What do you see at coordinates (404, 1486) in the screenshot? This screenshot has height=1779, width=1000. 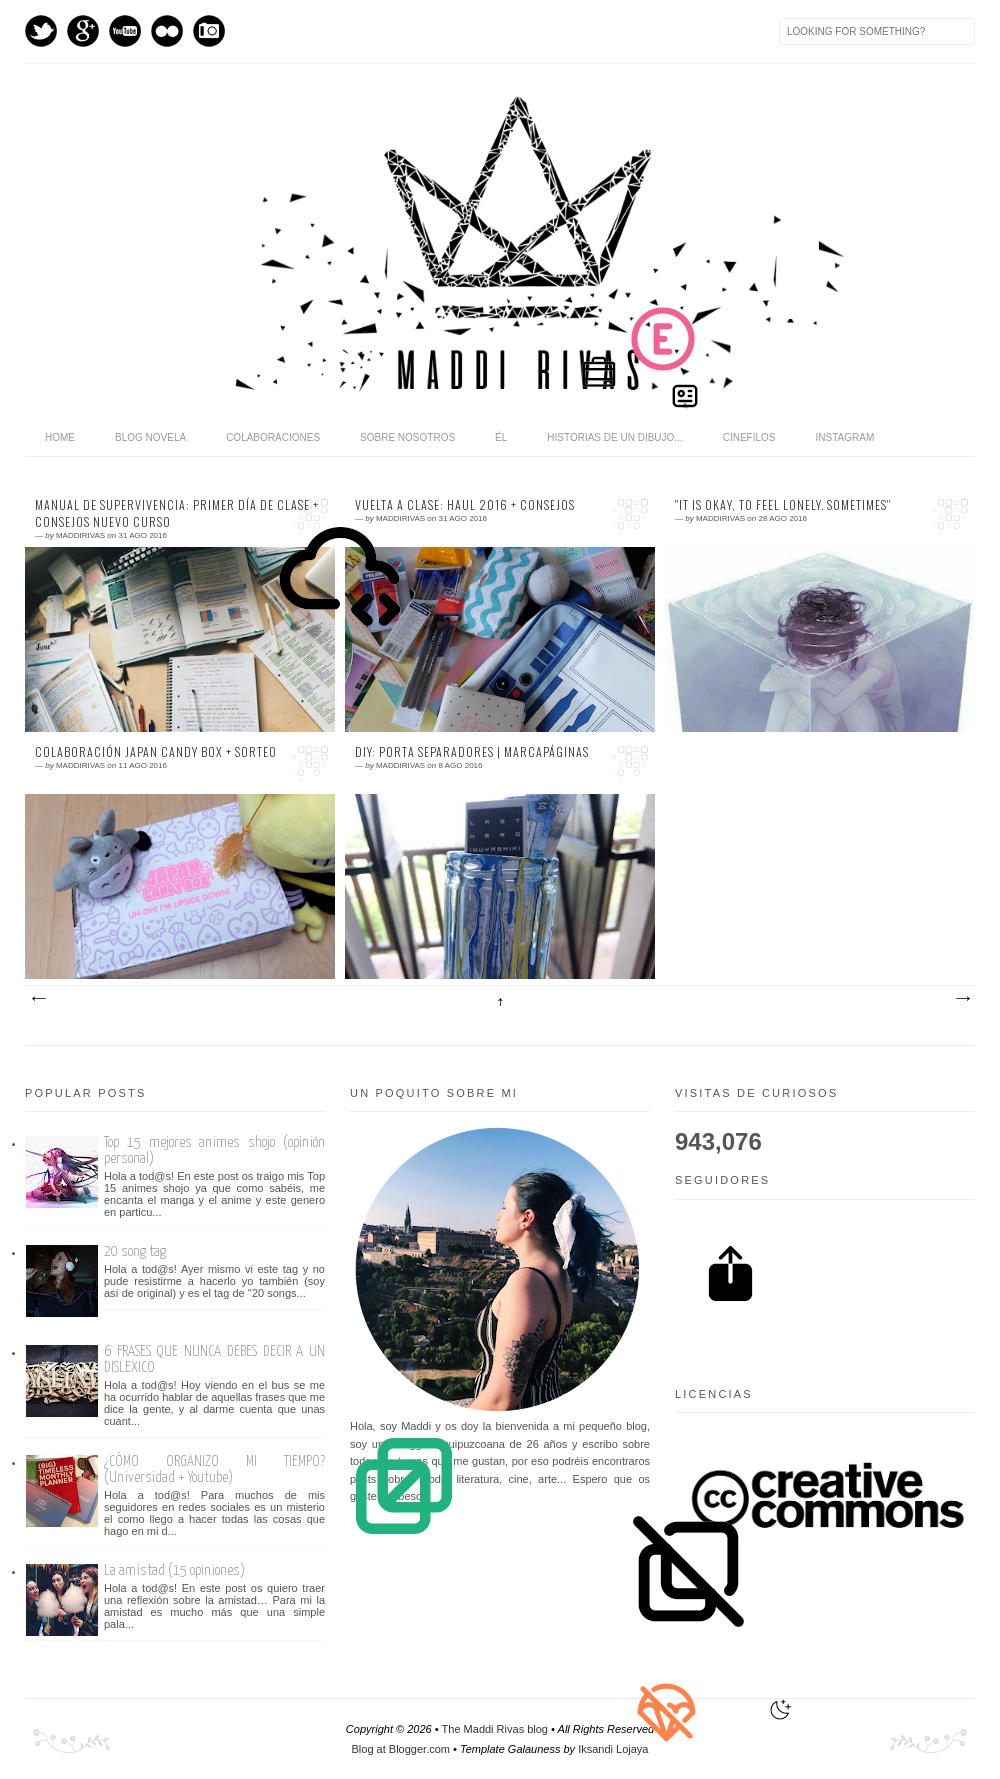 I see `view overlapping or intersecting layers` at bounding box center [404, 1486].